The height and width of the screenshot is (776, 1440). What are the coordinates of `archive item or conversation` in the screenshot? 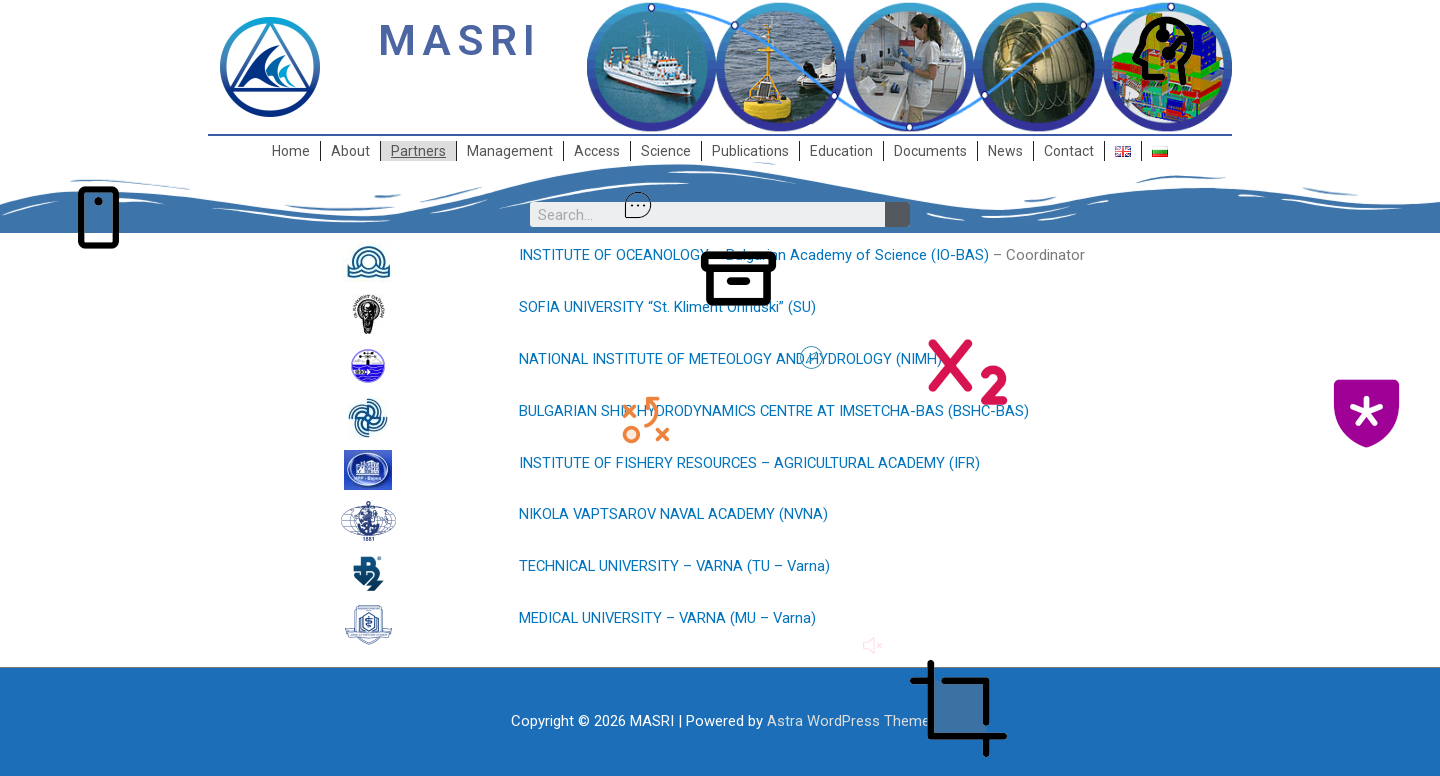 It's located at (738, 278).